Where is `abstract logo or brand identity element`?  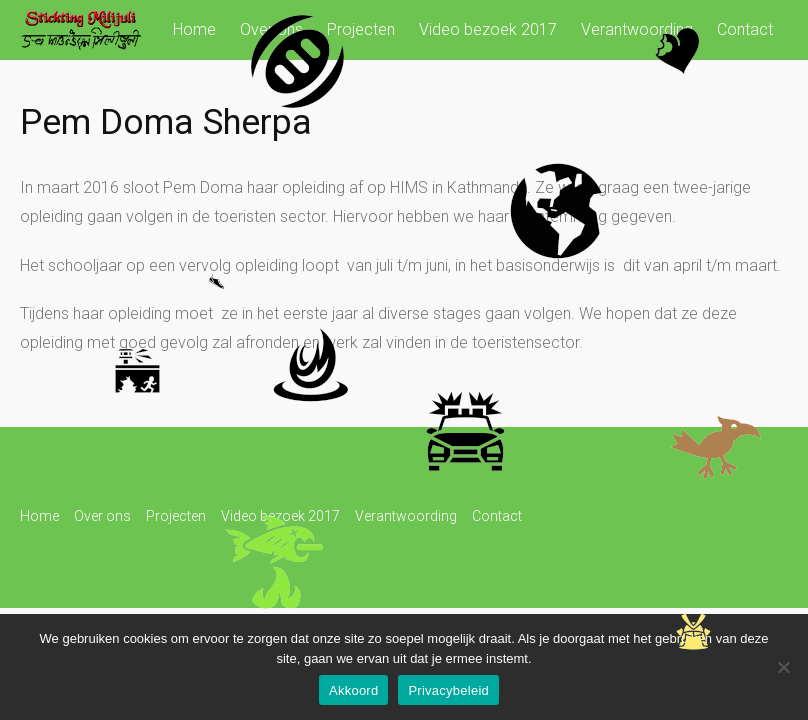
abstract logo or brand identity element is located at coordinates (297, 61).